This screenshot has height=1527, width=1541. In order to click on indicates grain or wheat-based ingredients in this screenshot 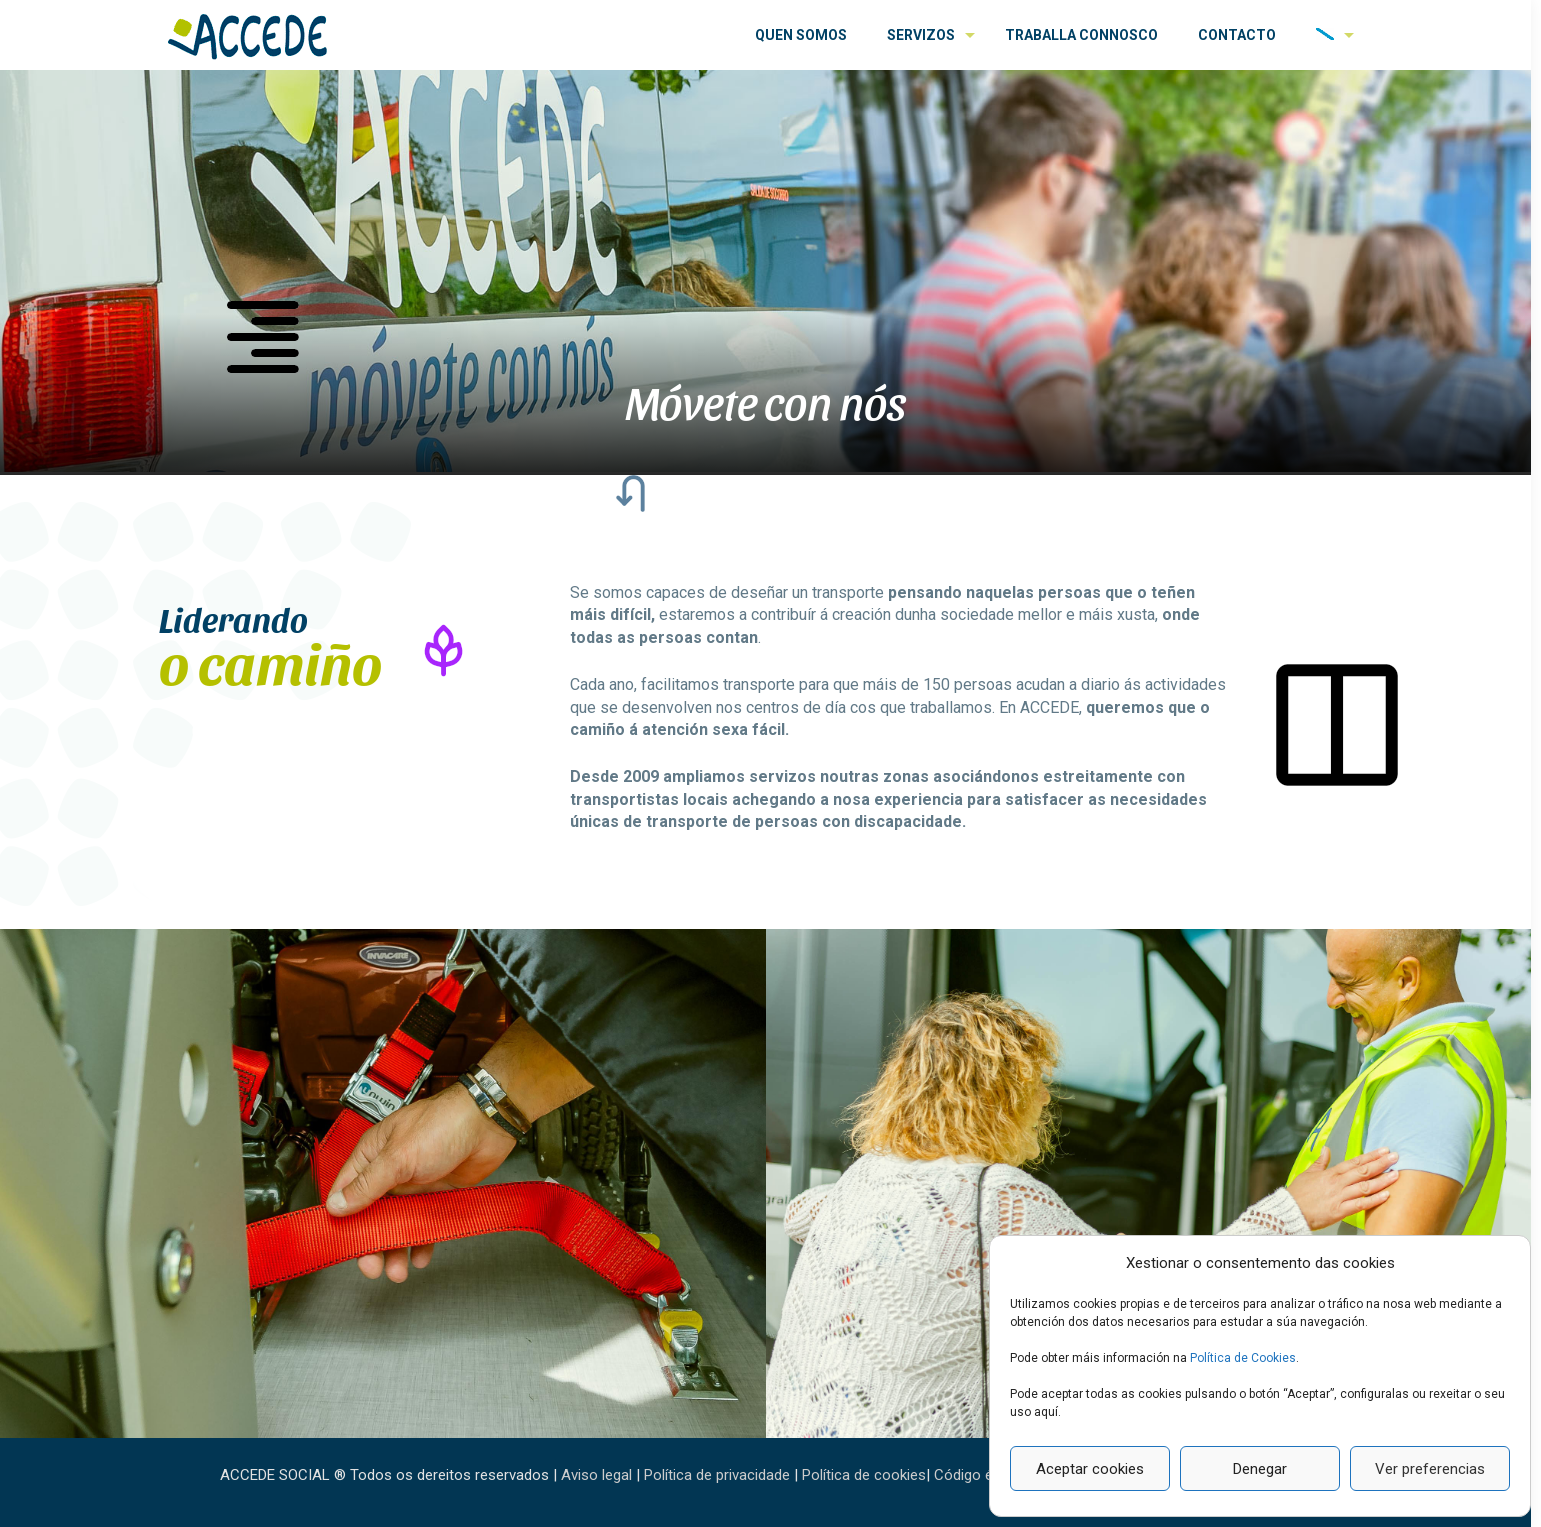, I will do `click(443, 650)`.